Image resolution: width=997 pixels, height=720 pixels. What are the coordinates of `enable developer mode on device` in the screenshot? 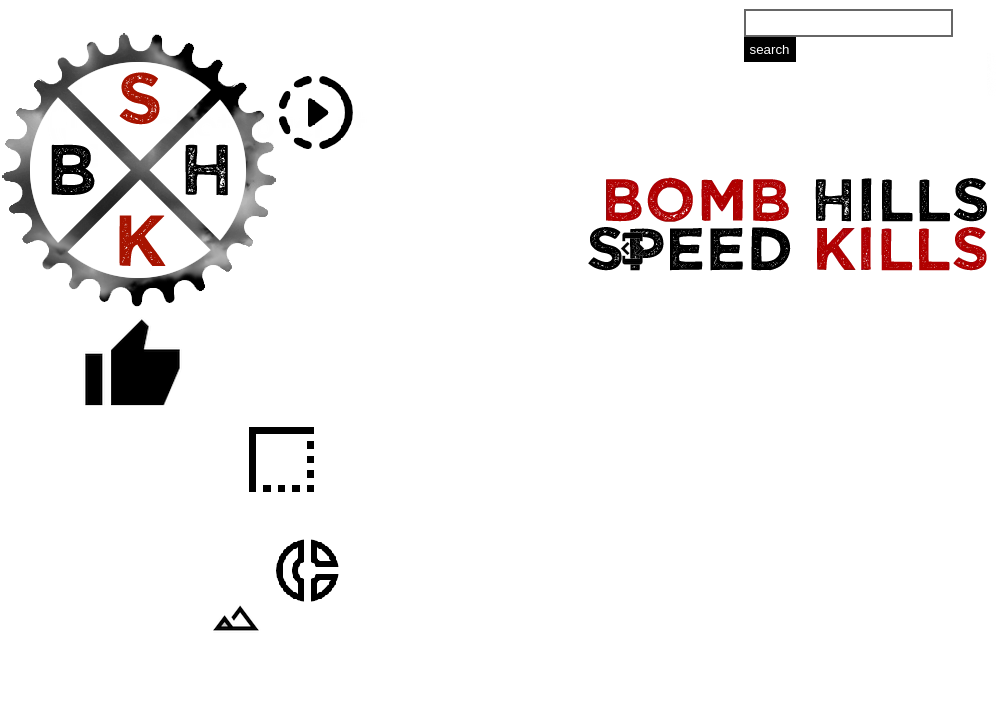 It's located at (632, 248).